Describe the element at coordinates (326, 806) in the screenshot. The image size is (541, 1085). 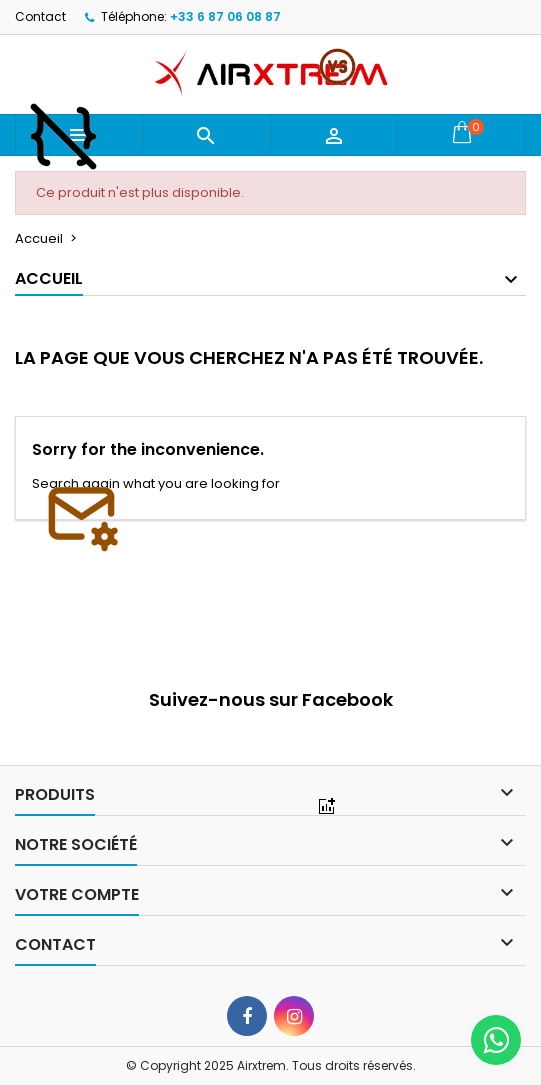
I see `add a new chart or graph` at that location.